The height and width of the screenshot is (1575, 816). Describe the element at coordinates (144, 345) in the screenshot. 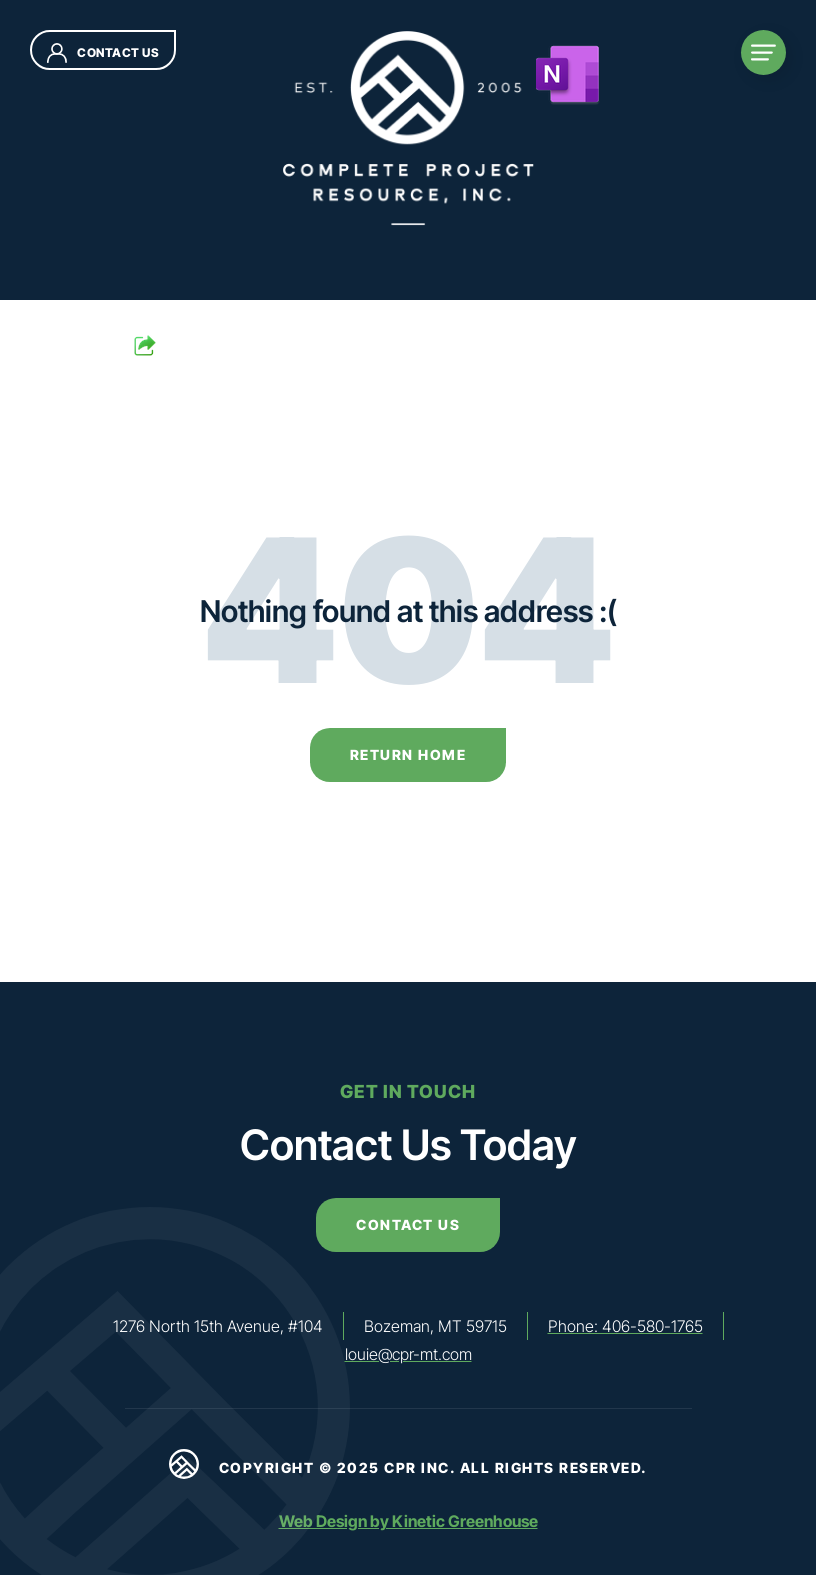

I see `share this item with others` at that location.